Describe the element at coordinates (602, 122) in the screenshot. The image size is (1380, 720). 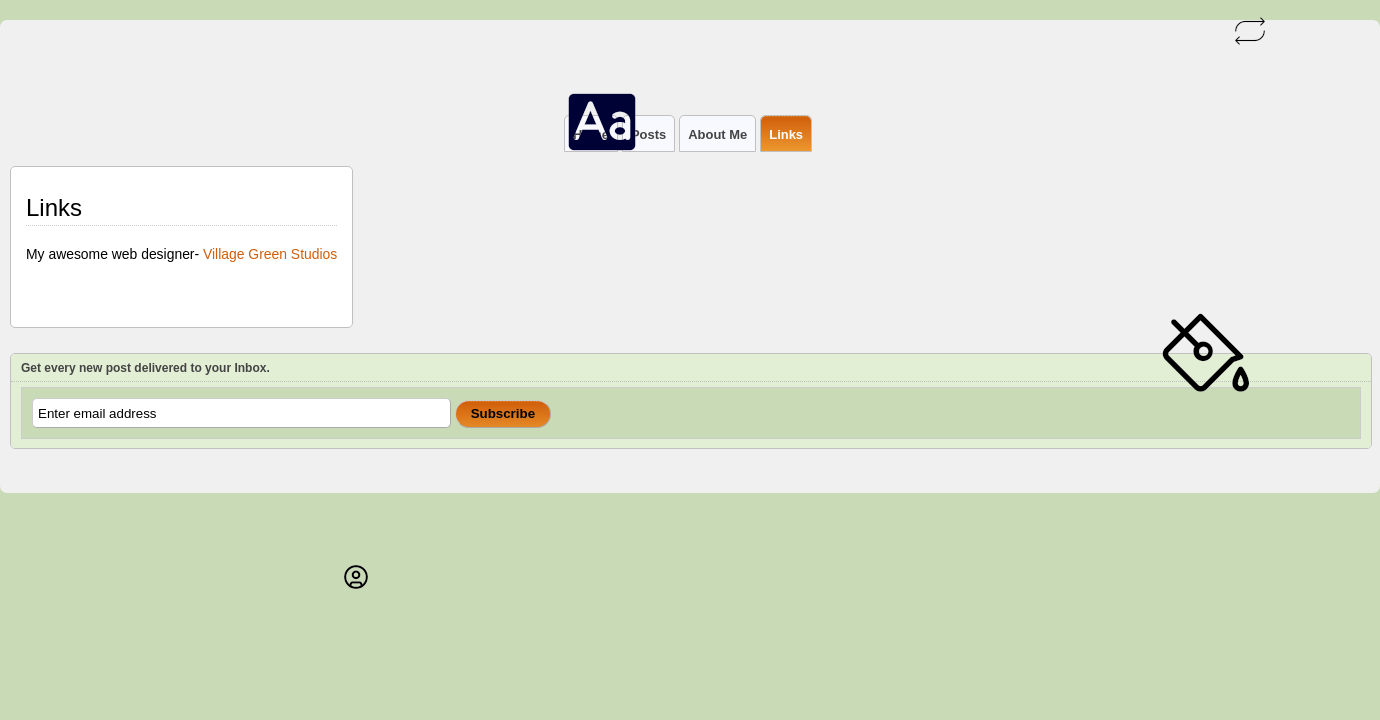
I see `change font size settings` at that location.